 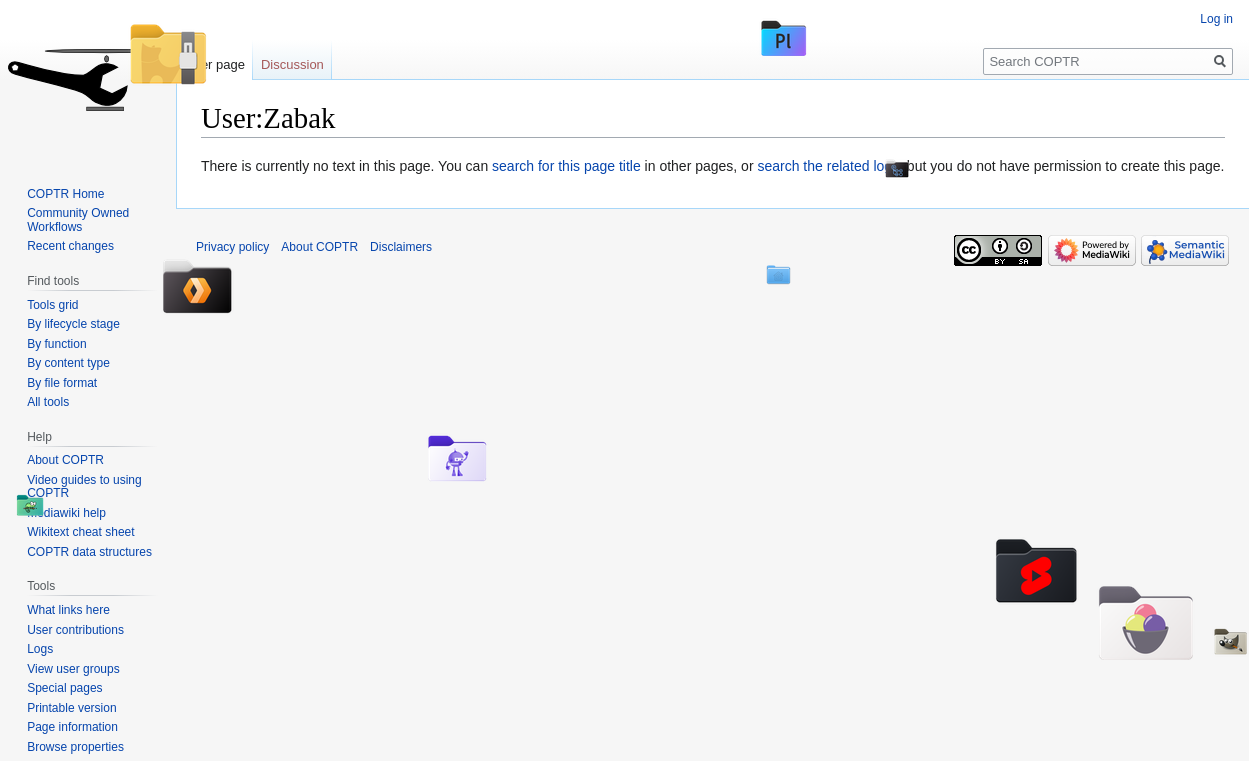 I want to click on open GIMP project files folder, so click(x=1230, y=642).